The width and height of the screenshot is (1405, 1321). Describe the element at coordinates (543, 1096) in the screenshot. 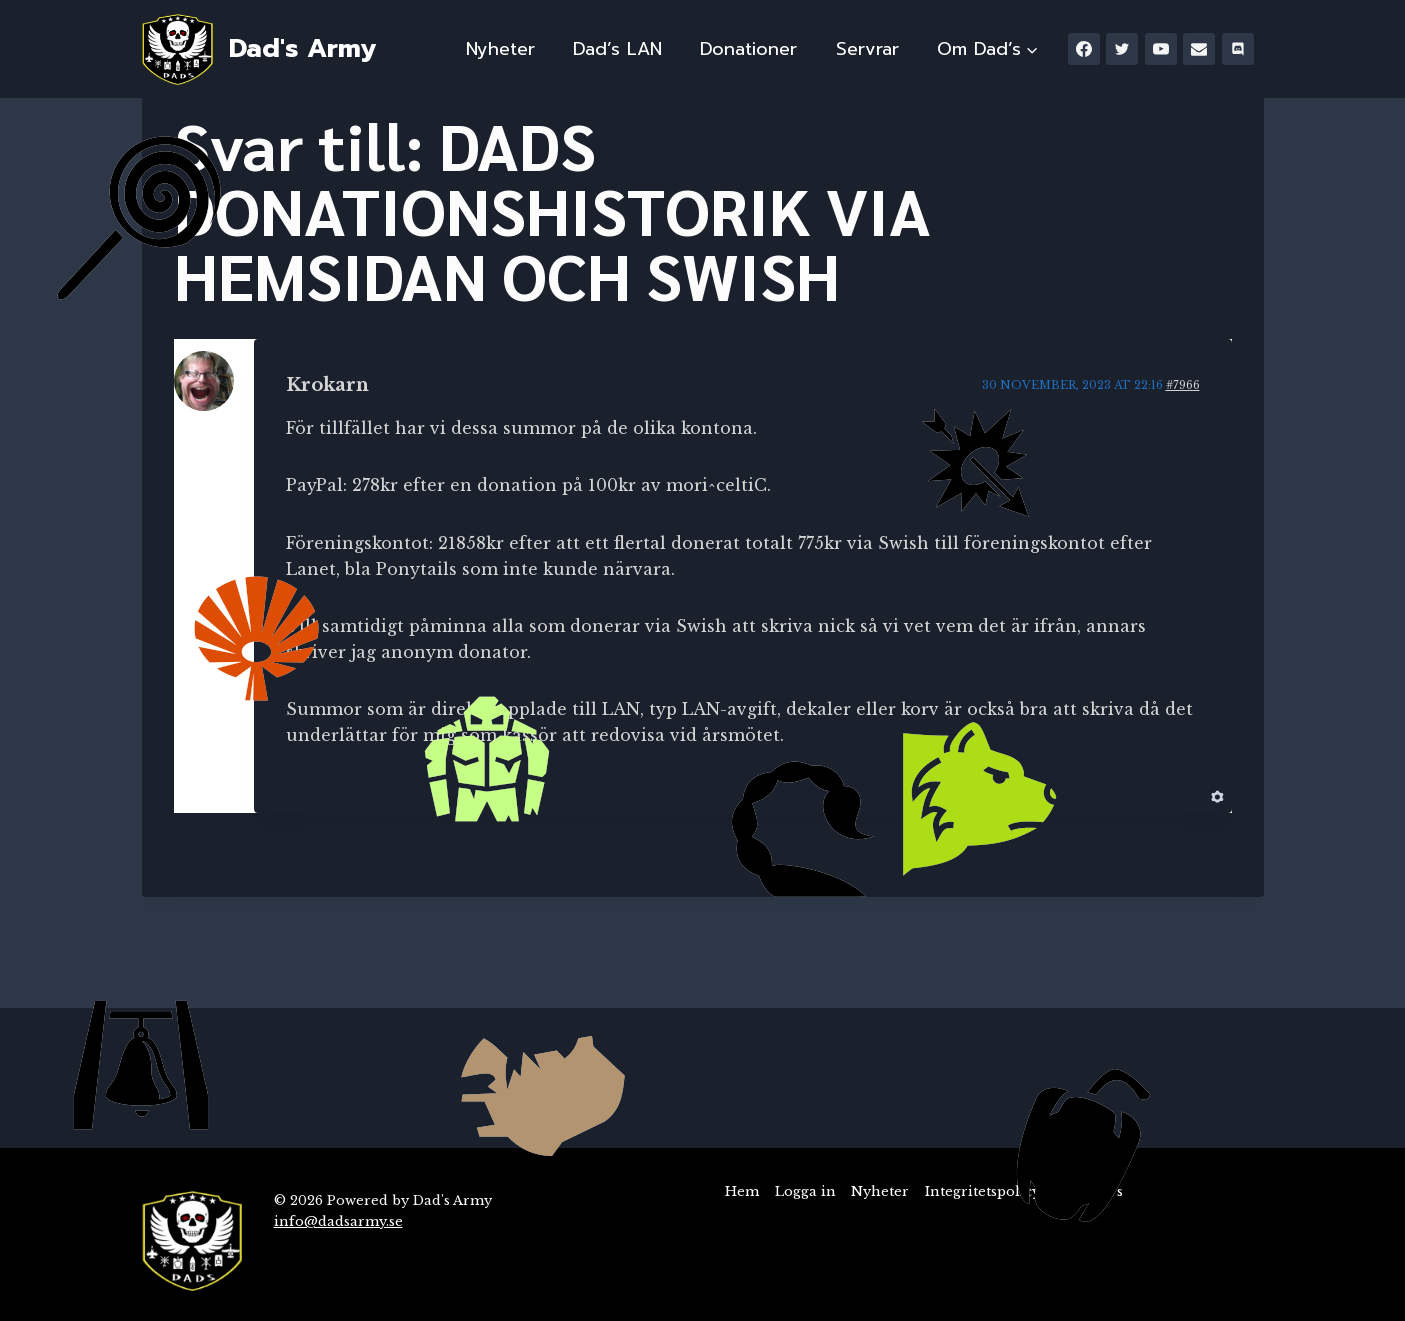

I see `select iceland as a country or region` at that location.